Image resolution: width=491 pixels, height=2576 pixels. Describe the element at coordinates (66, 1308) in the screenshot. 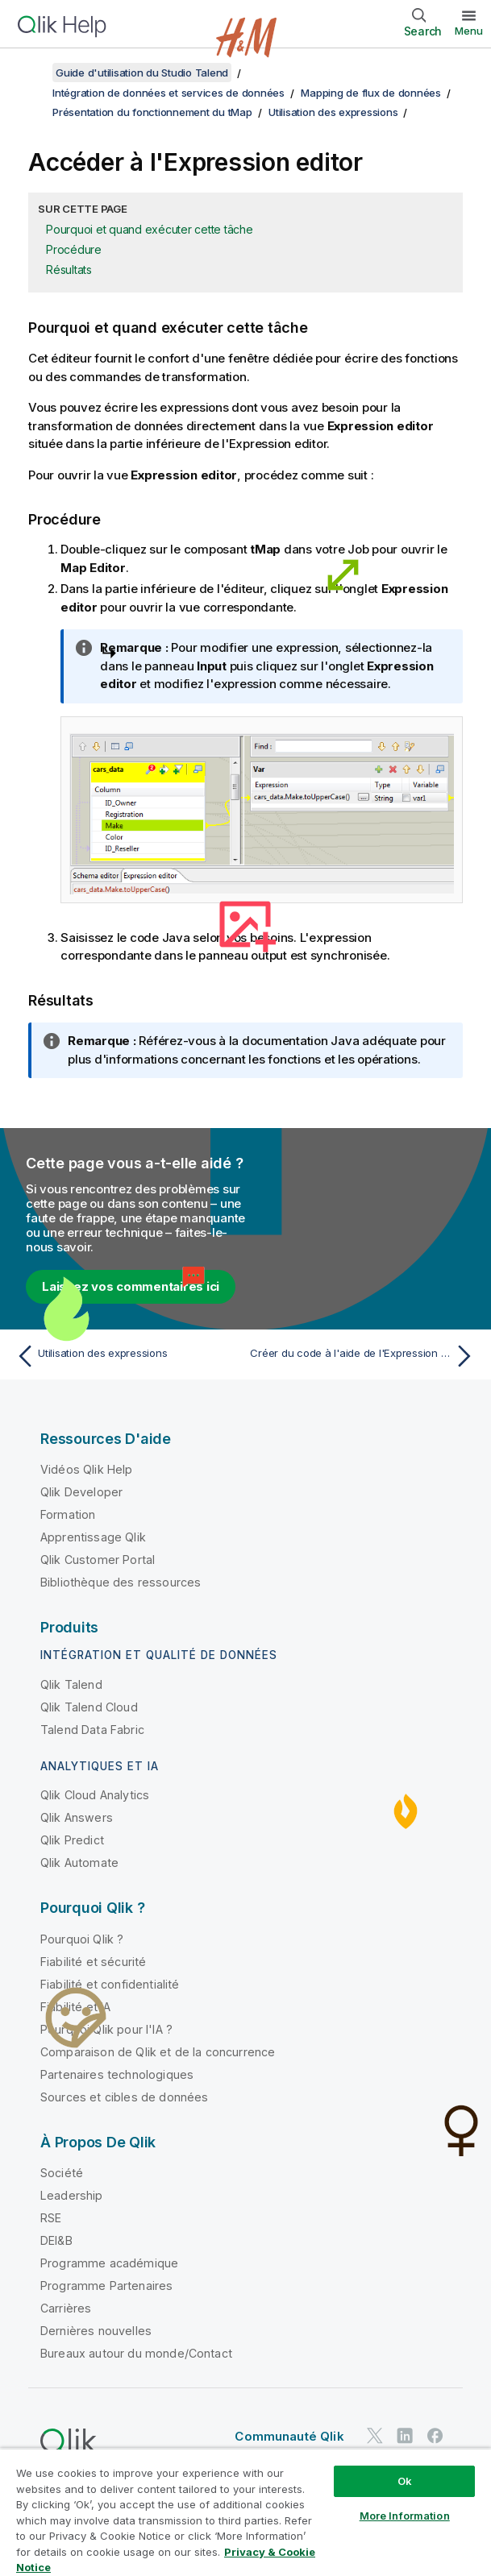

I see `indicates trending or popular content` at that location.